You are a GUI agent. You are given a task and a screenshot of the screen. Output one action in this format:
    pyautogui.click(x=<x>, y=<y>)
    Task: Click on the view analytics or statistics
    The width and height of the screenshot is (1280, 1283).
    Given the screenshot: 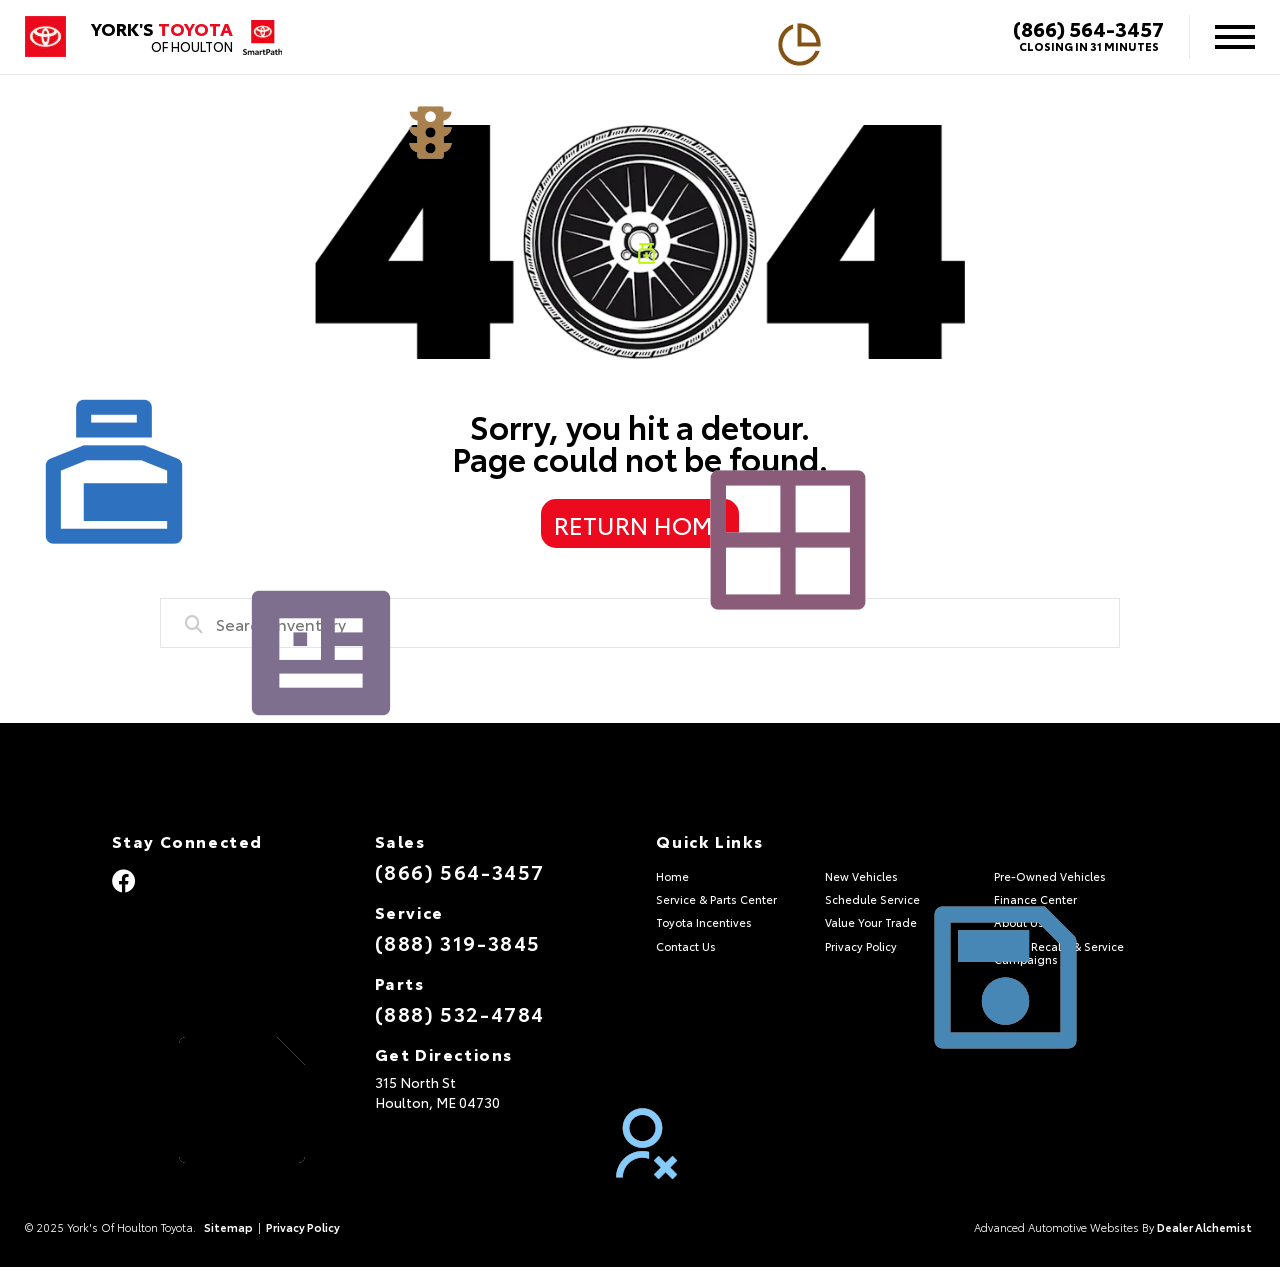 What is the action you would take?
    pyautogui.click(x=799, y=44)
    